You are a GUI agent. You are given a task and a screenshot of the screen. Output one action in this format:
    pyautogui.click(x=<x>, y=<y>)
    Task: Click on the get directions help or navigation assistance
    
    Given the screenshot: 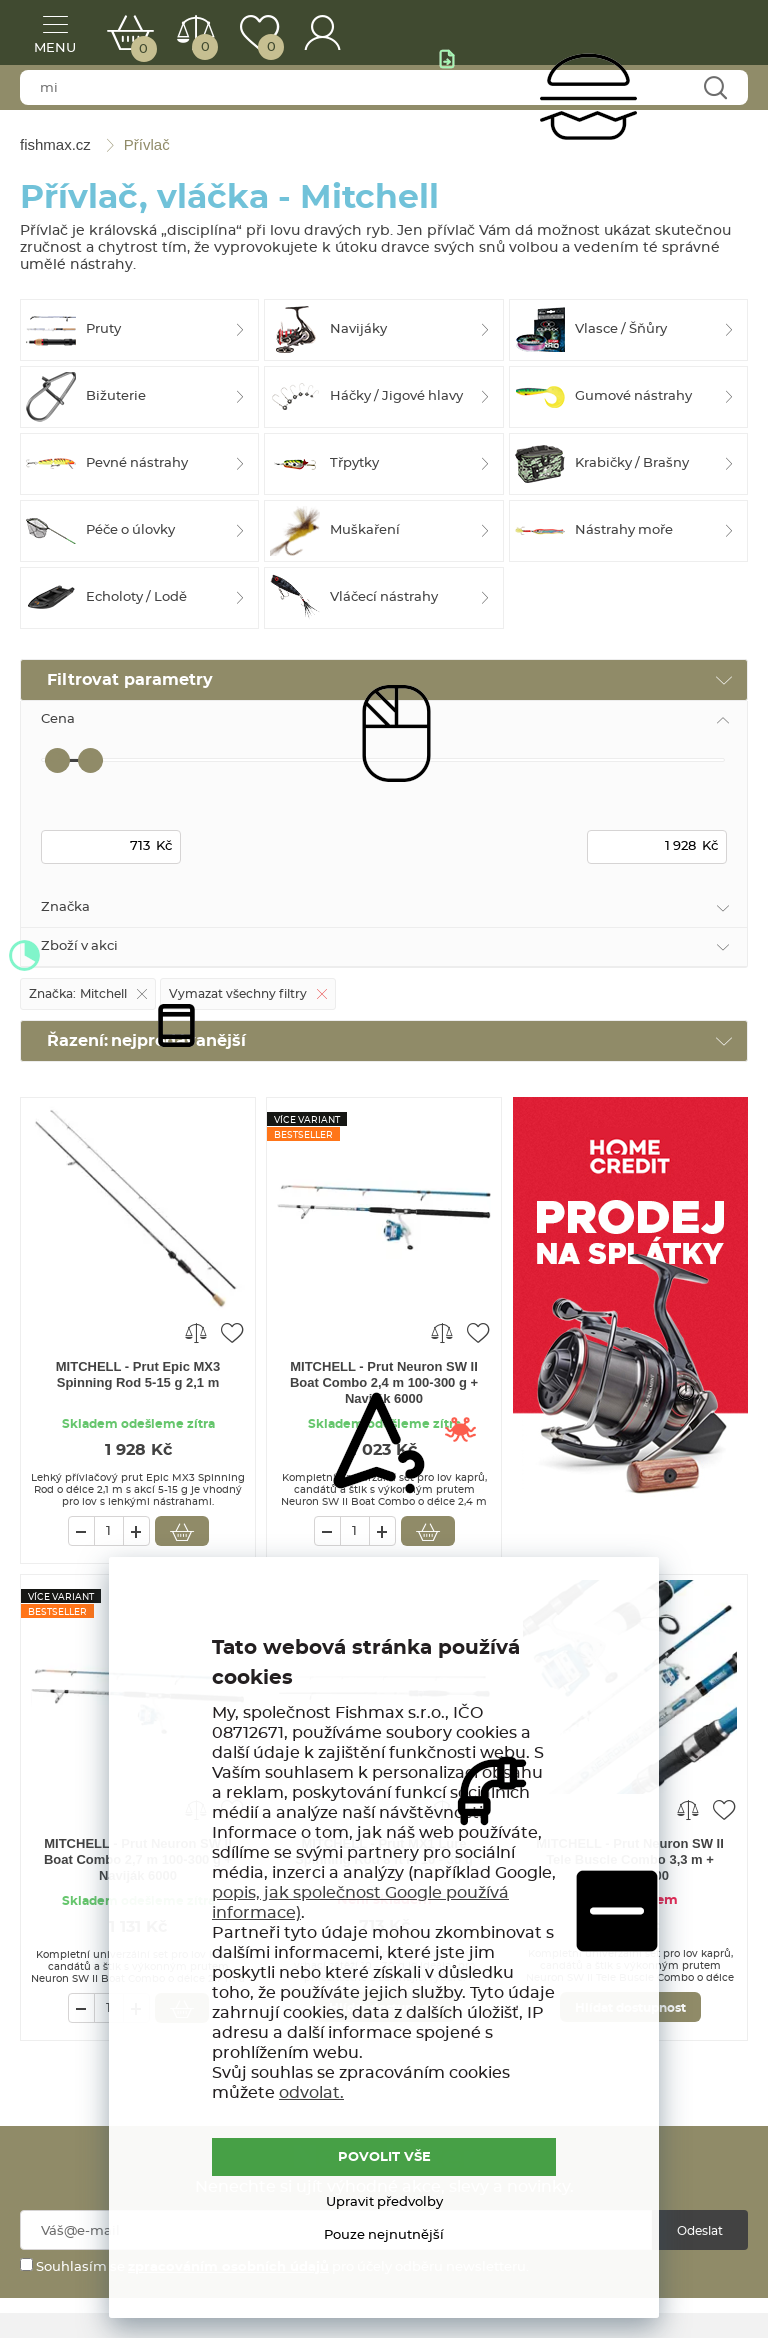 What is the action you would take?
    pyautogui.click(x=376, y=1440)
    